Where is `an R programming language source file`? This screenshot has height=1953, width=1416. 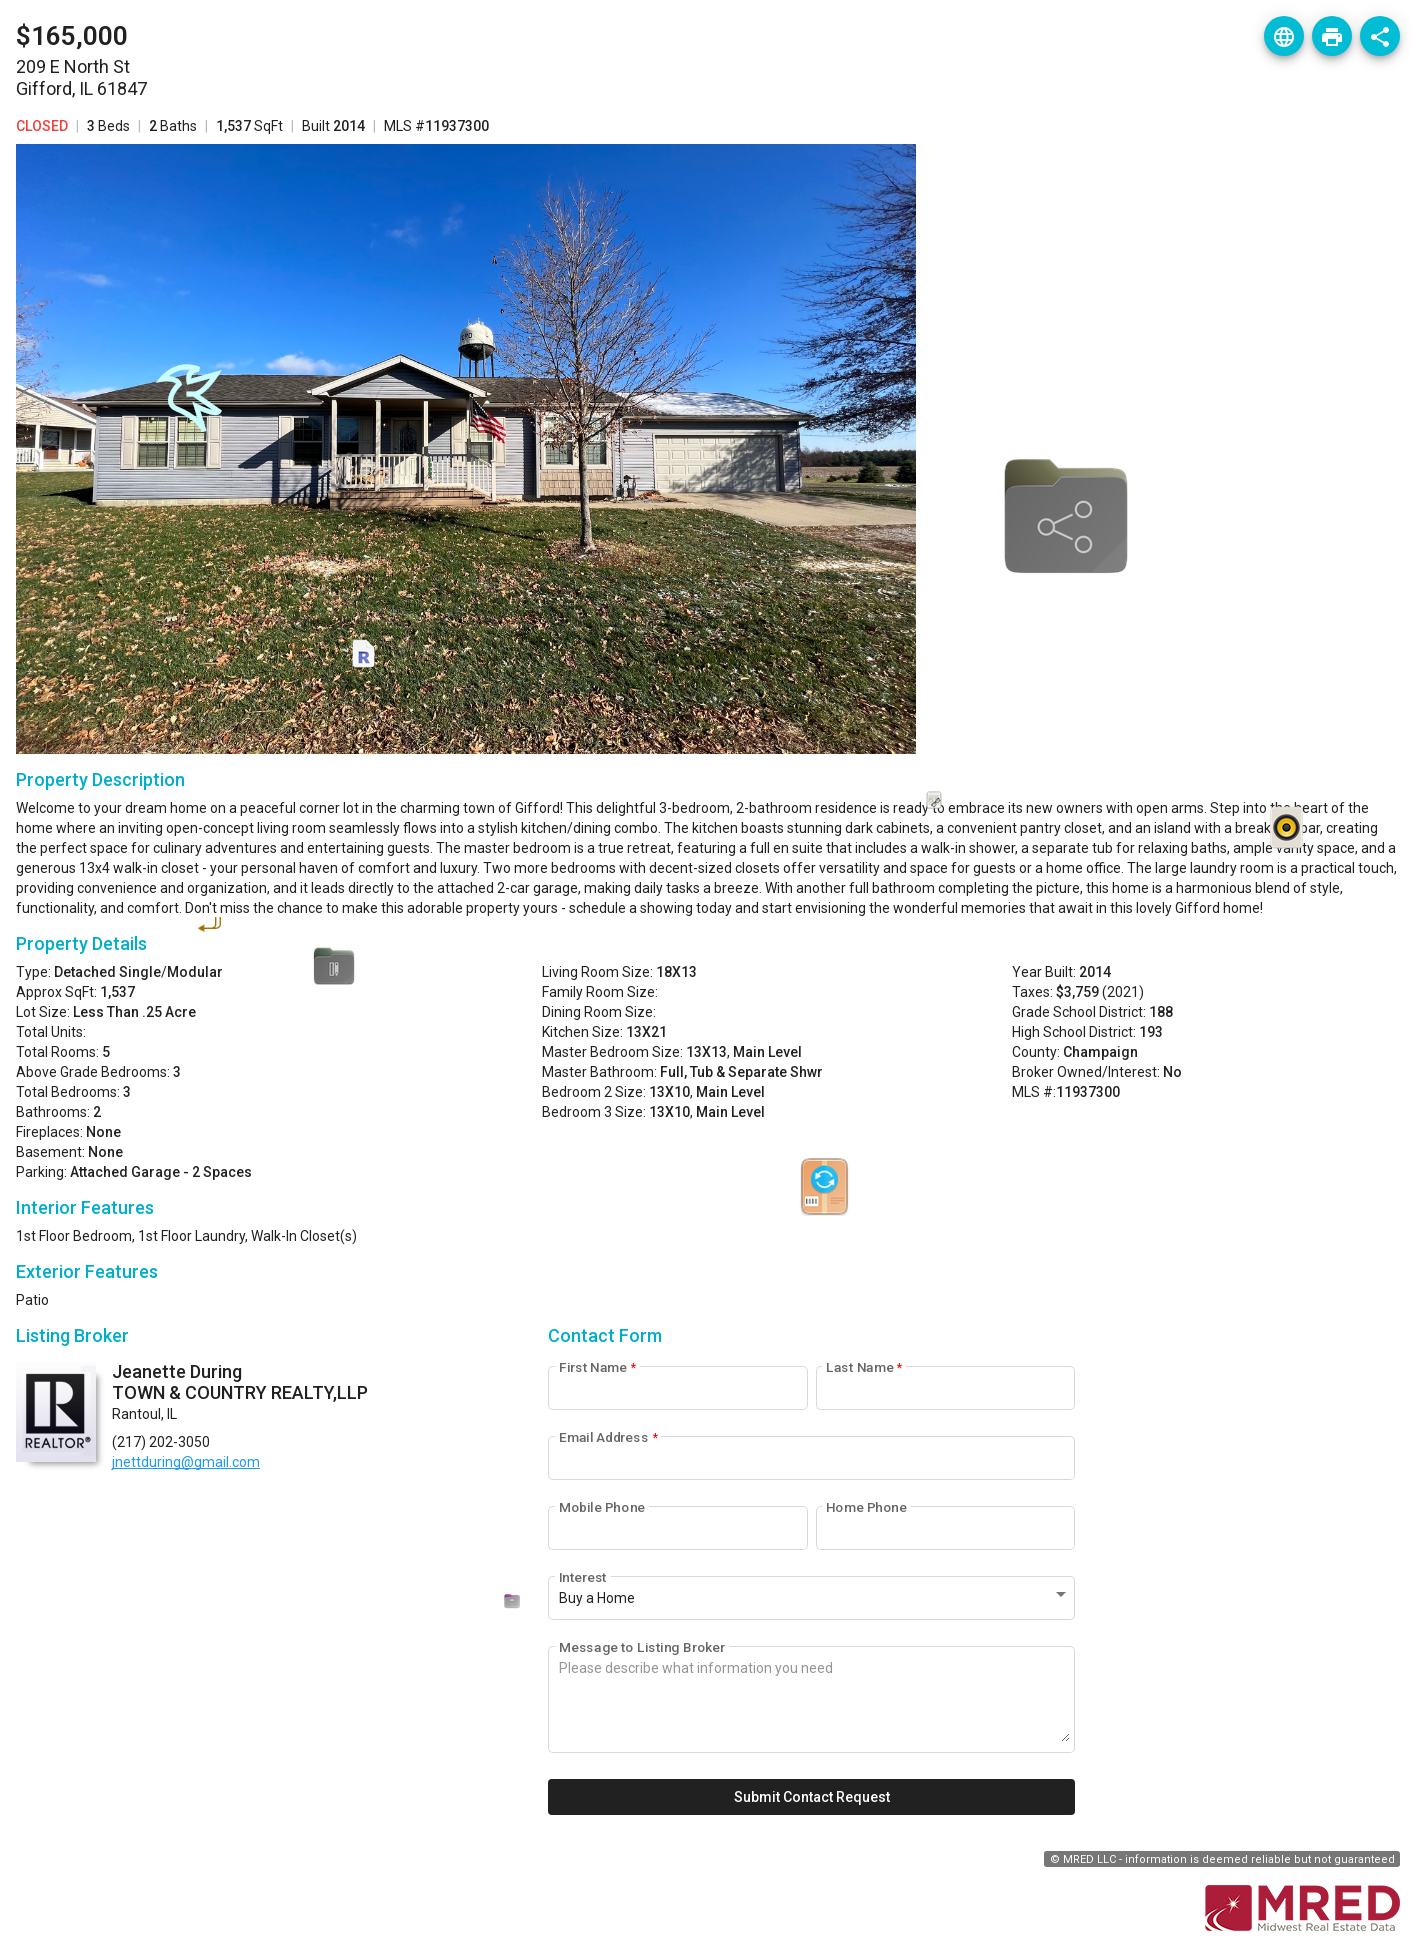 an R programming language source file is located at coordinates (363, 653).